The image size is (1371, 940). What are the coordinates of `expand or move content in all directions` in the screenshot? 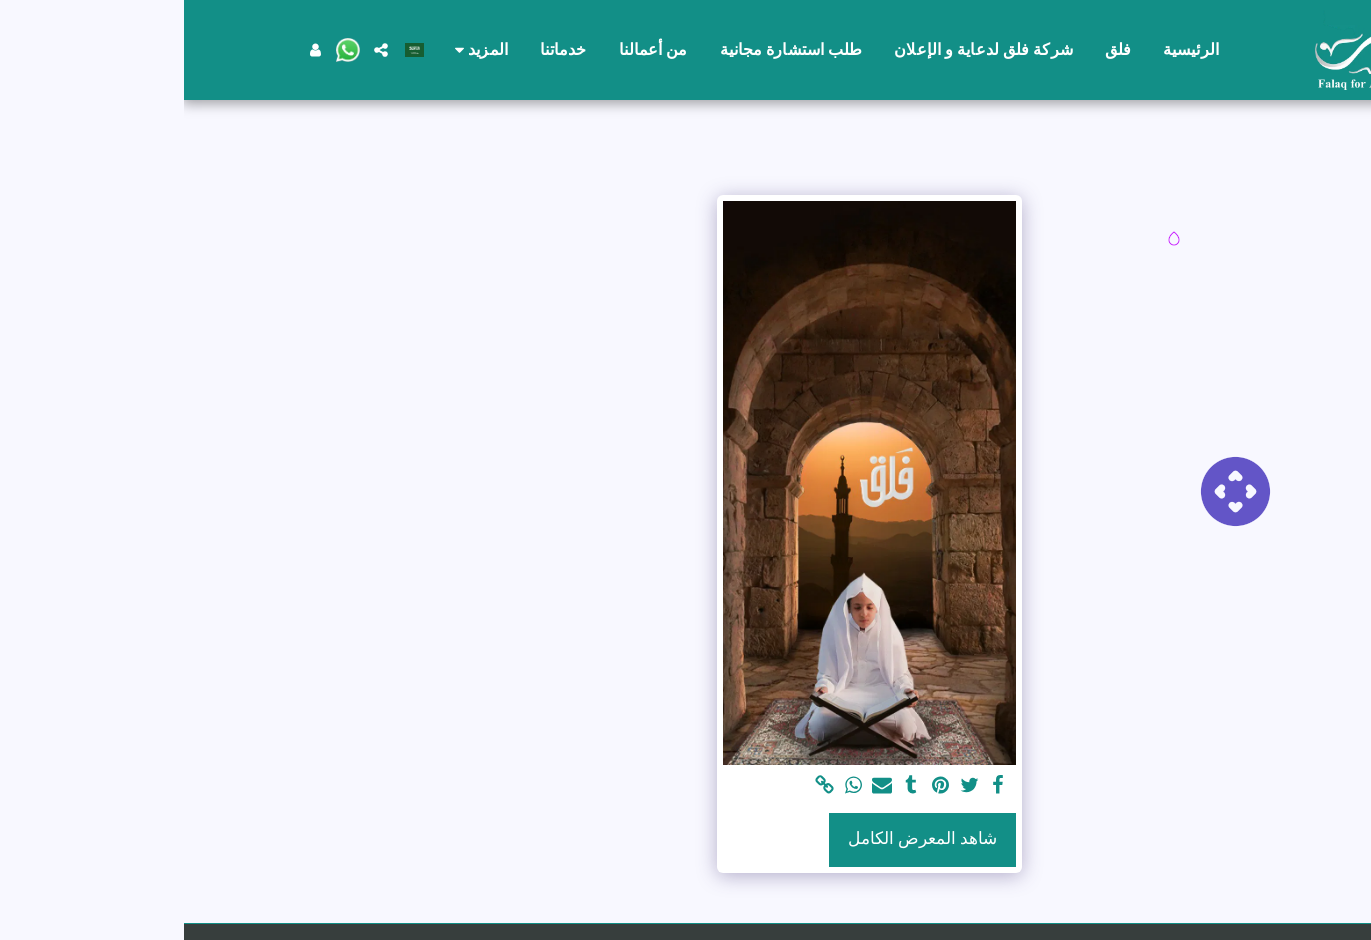 It's located at (1235, 491).